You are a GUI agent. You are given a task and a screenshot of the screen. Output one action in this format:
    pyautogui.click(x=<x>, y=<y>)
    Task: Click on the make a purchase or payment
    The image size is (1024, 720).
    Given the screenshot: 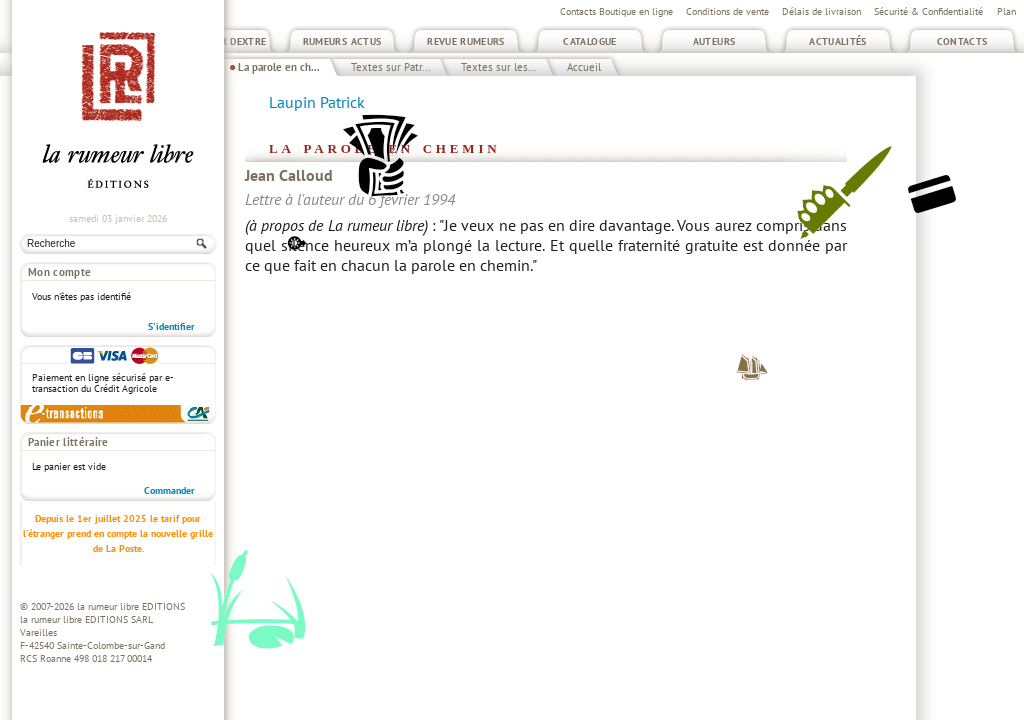 What is the action you would take?
    pyautogui.click(x=380, y=155)
    